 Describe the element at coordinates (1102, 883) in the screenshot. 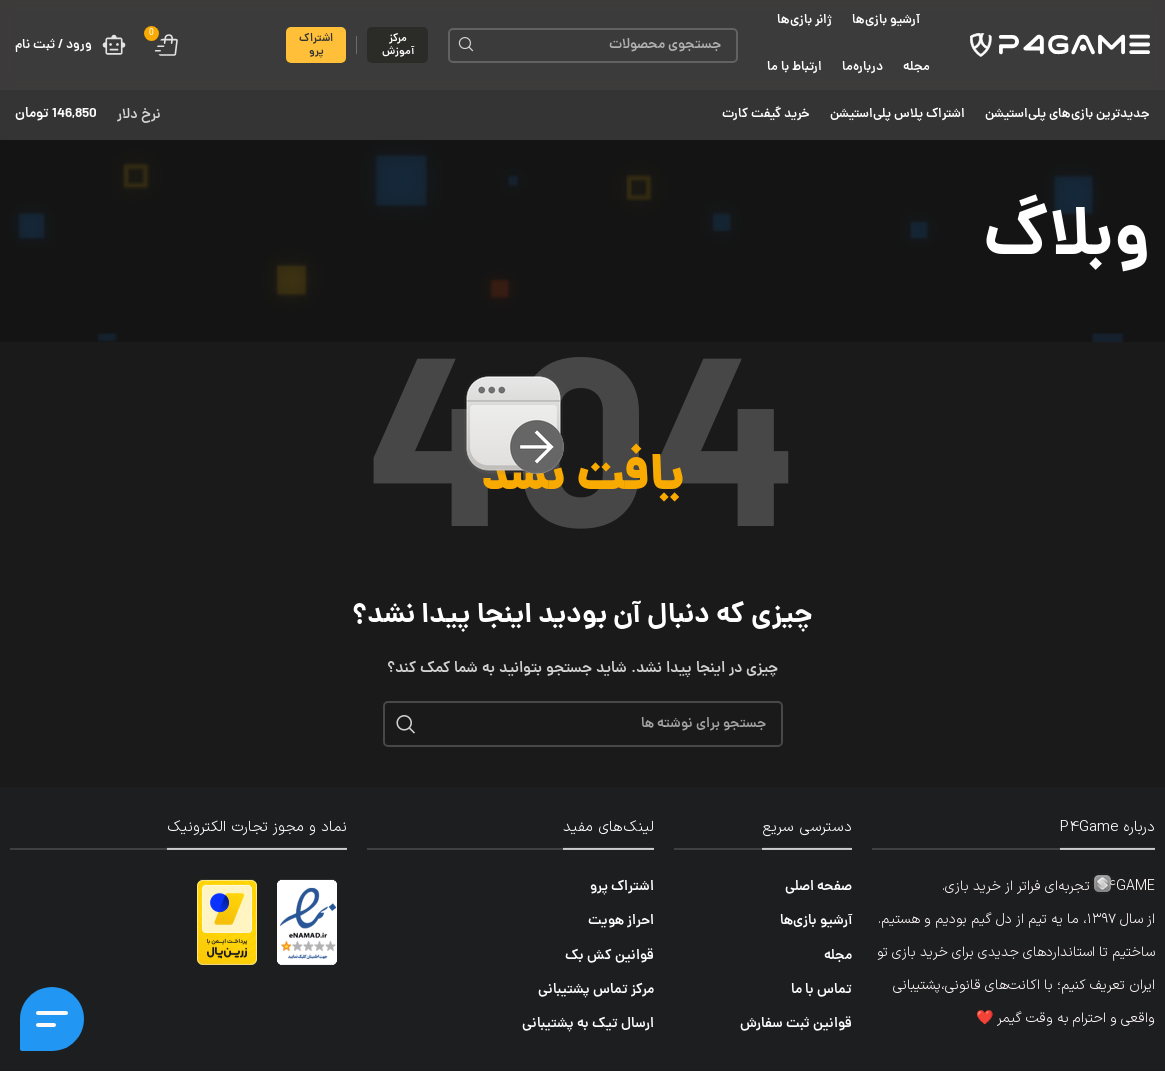

I see `open the shortcuts app` at that location.